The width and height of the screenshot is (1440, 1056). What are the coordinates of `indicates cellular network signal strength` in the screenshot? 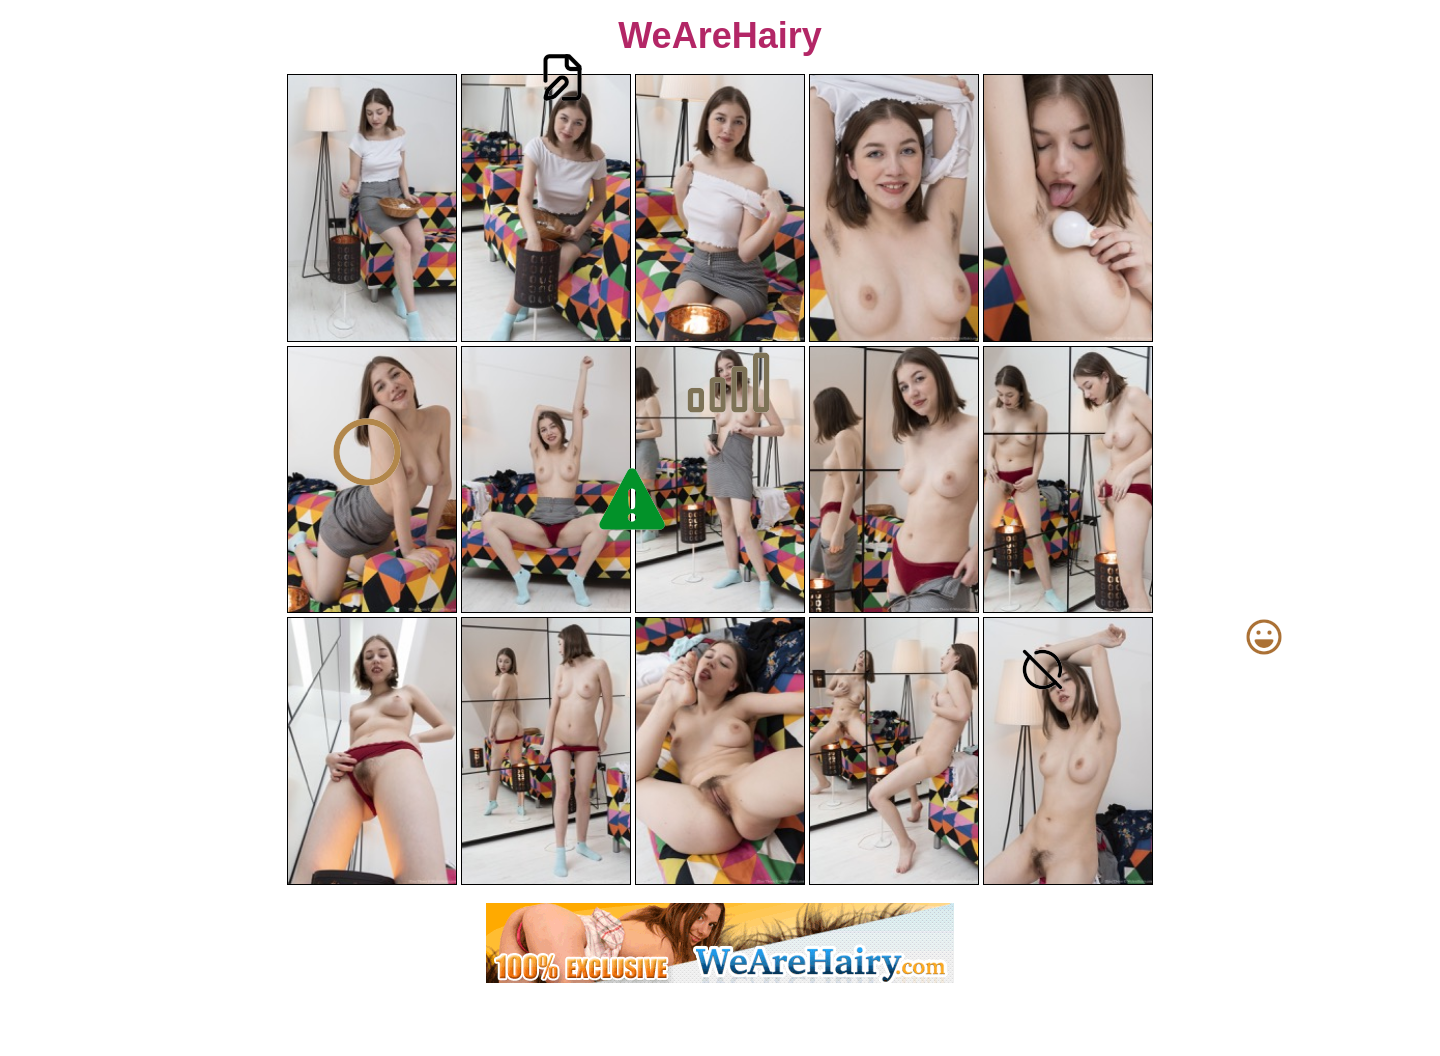 It's located at (728, 382).